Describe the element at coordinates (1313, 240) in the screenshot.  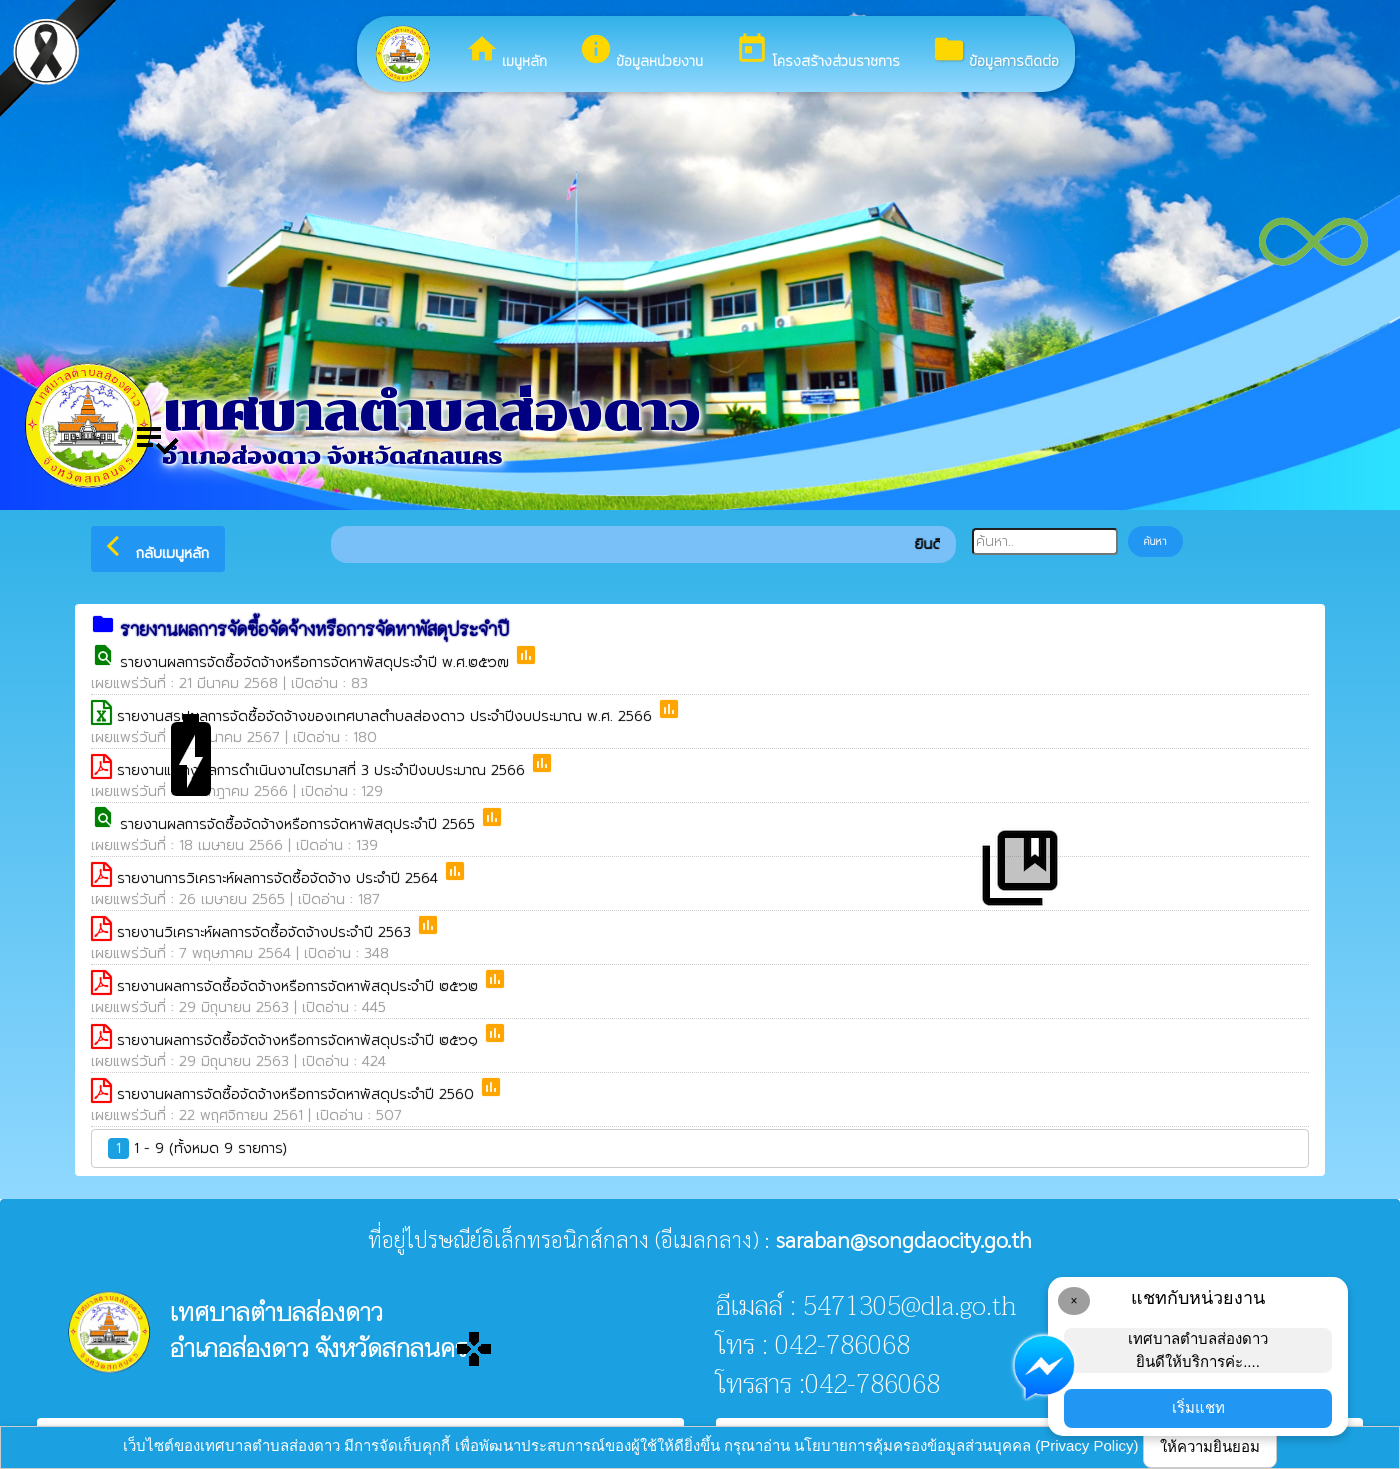
I see `indicates unlimited or infinite quantity` at that location.